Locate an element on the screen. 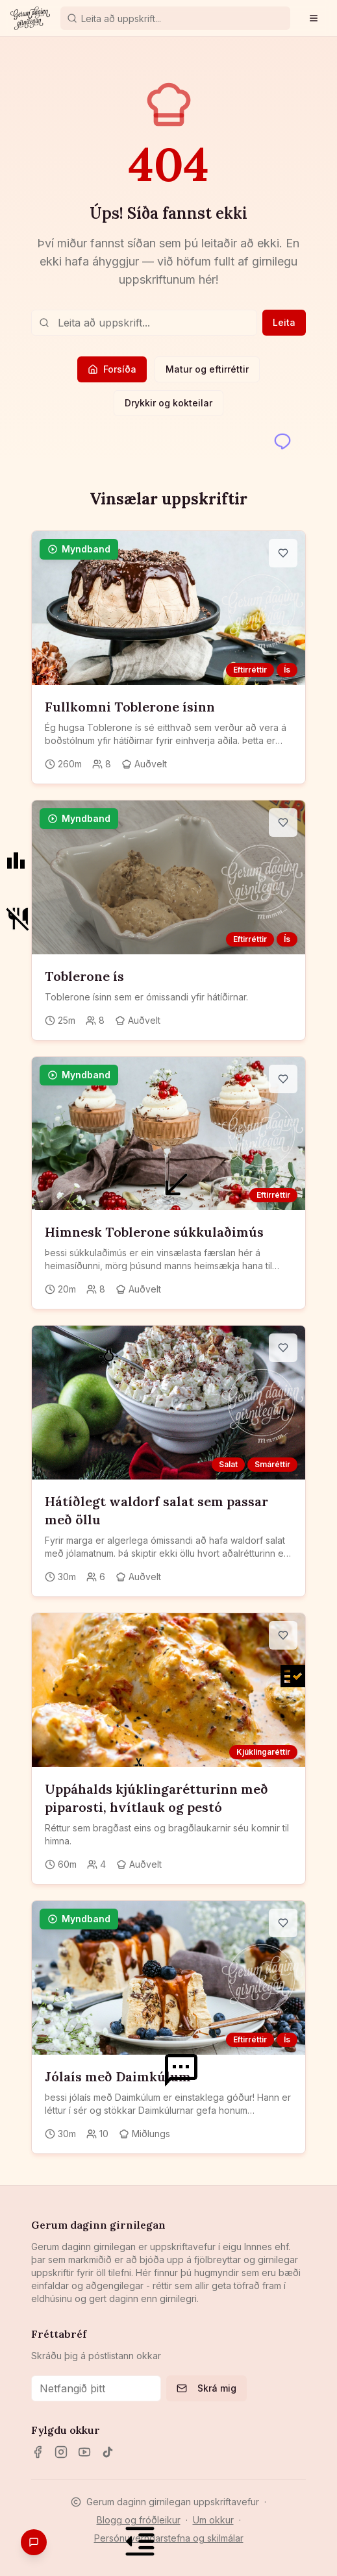 Image resolution: width=337 pixels, height=2576 pixels. view leaderboard rankings is located at coordinates (16, 860).